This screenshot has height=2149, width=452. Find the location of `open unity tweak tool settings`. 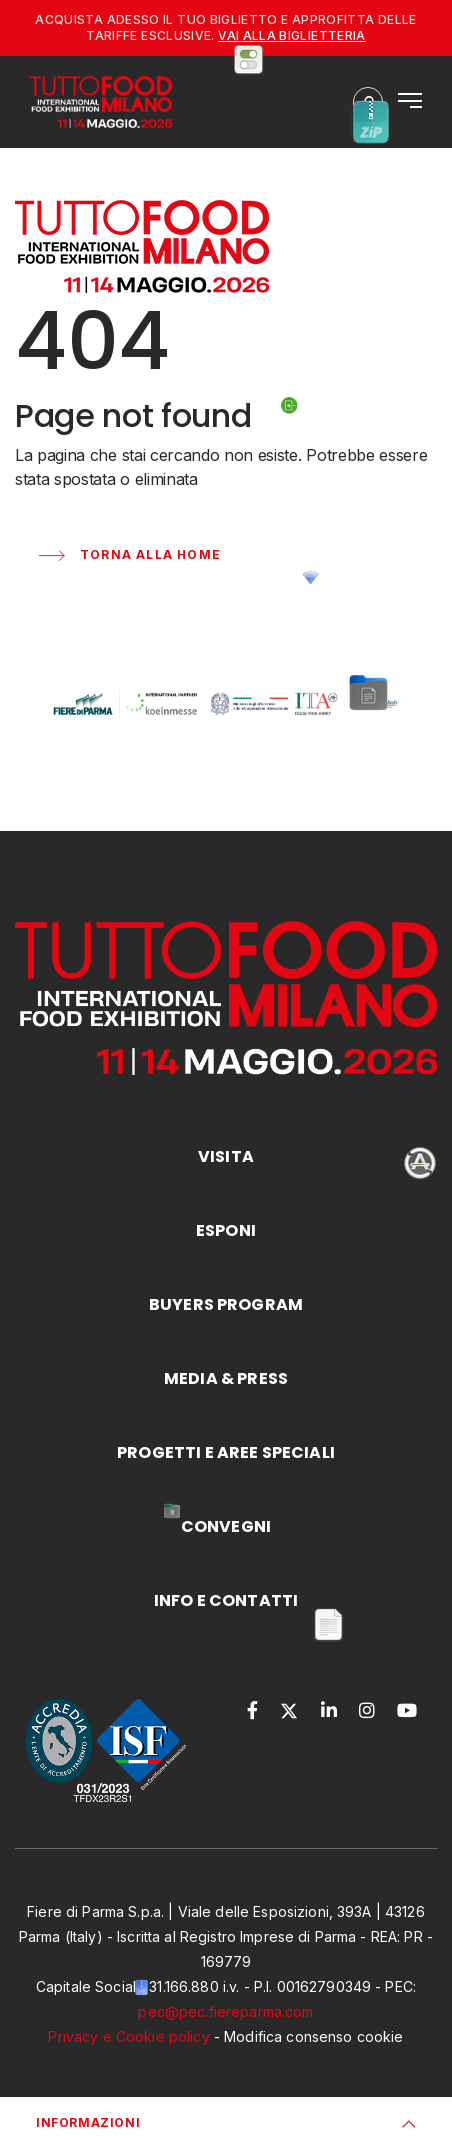

open unity tweak tool settings is located at coordinates (248, 59).